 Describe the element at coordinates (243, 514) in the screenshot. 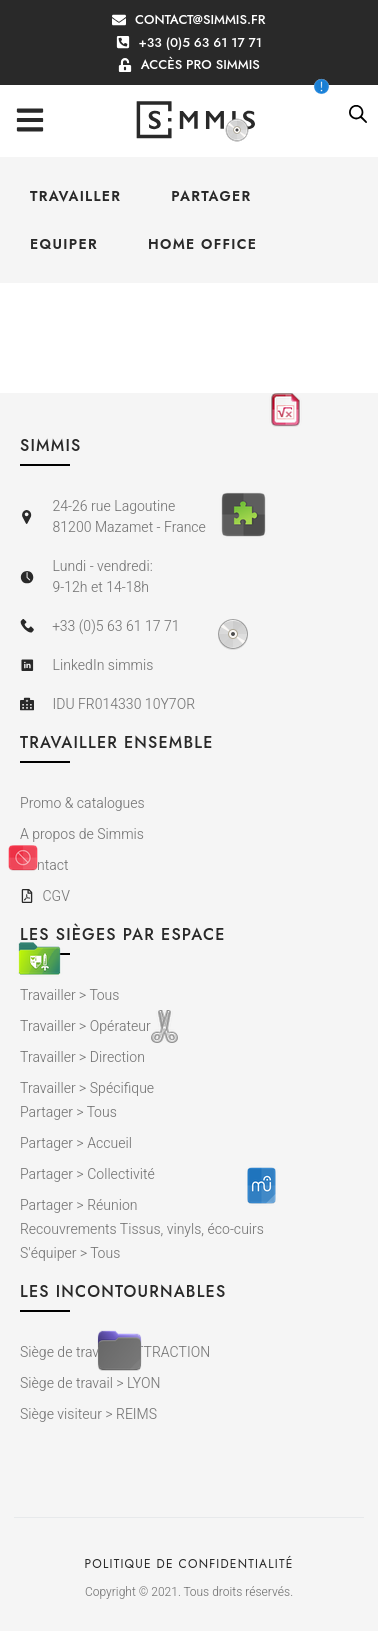

I see `browse or manage system add-ons` at that location.